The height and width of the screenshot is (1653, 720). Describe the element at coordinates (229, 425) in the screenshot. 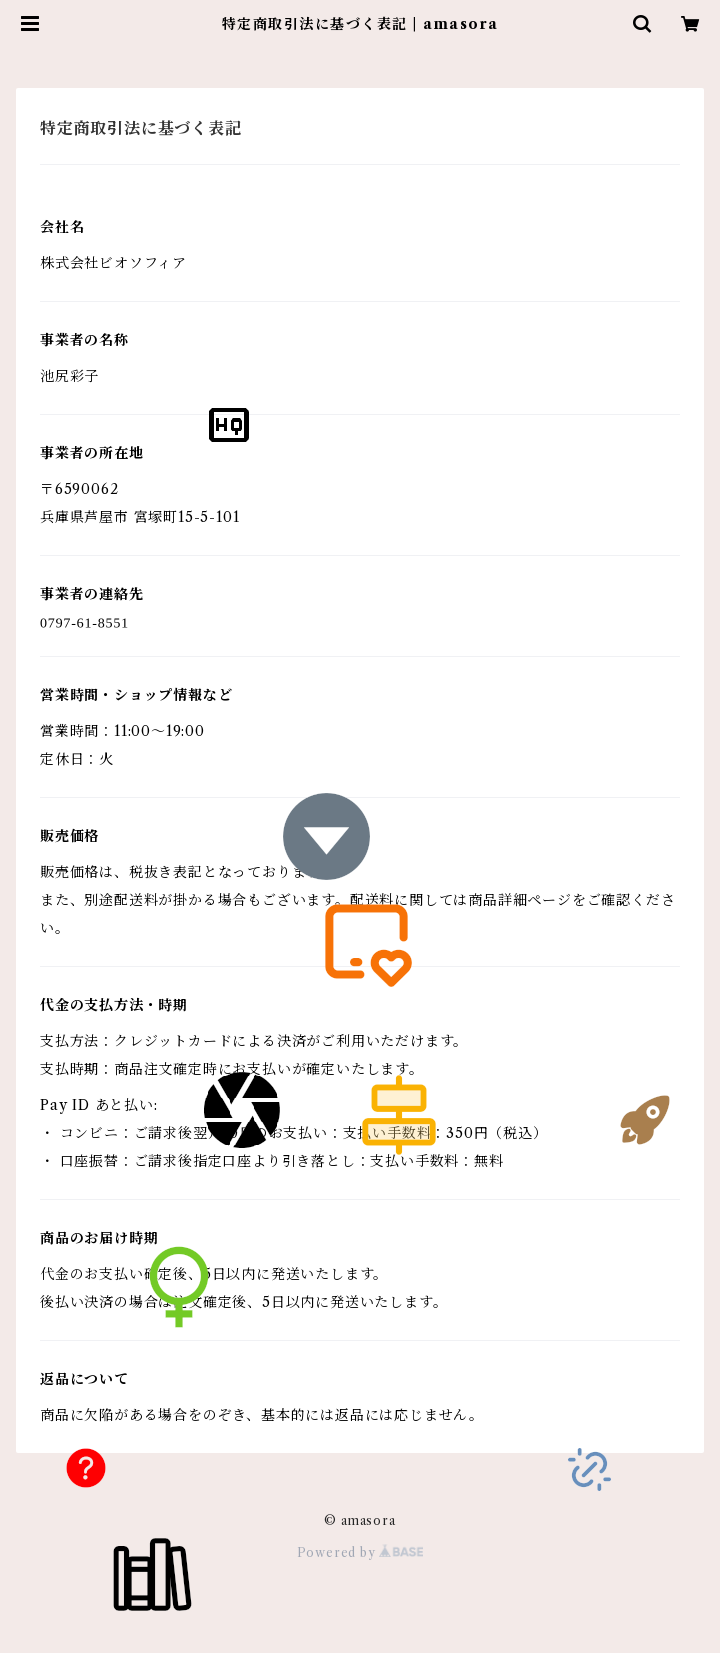

I see `indicates high quality media or streaming option` at that location.